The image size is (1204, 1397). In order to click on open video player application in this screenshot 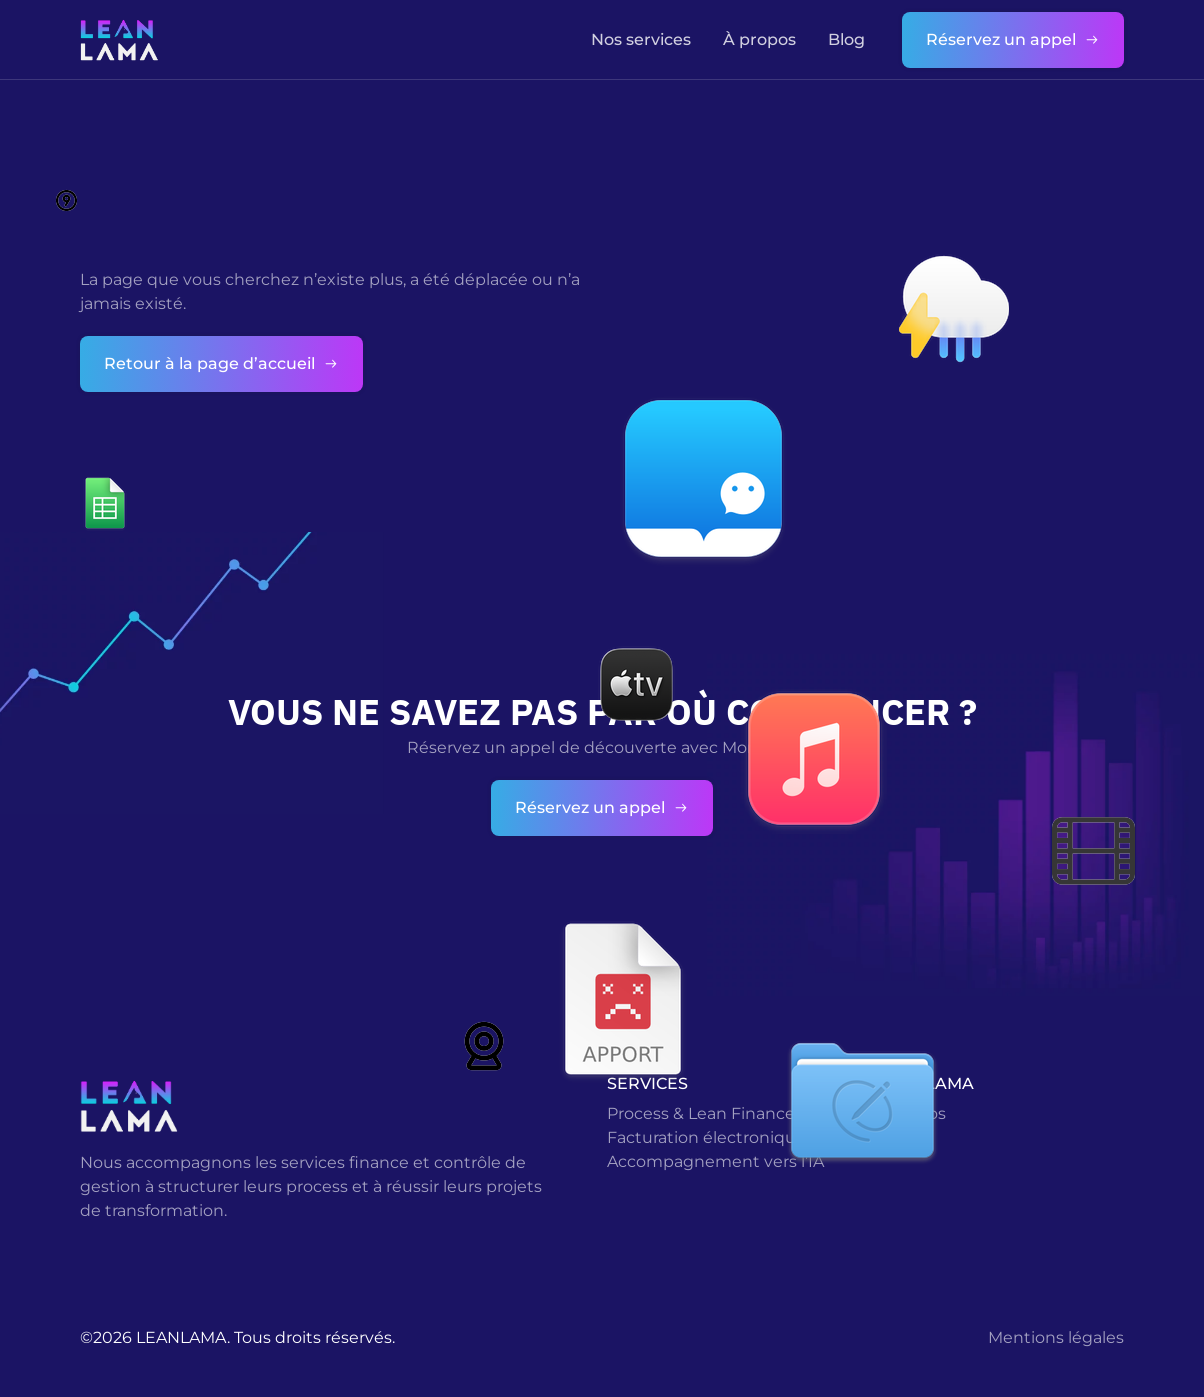, I will do `click(1093, 853)`.